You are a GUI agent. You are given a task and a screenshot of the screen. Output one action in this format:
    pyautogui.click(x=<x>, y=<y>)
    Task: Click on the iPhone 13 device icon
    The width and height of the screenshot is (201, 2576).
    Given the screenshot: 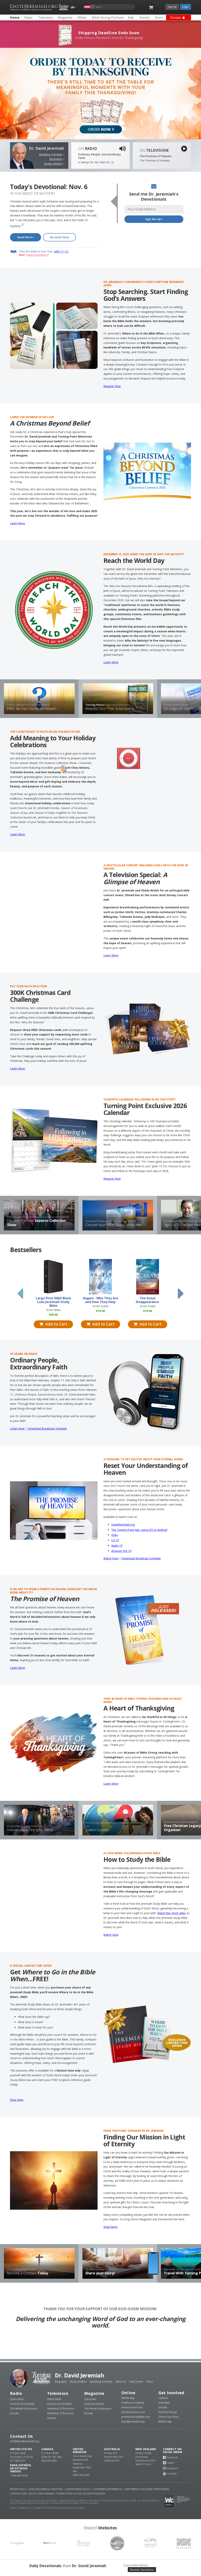 What is the action you would take?
    pyautogui.click(x=153, y=2264)
    